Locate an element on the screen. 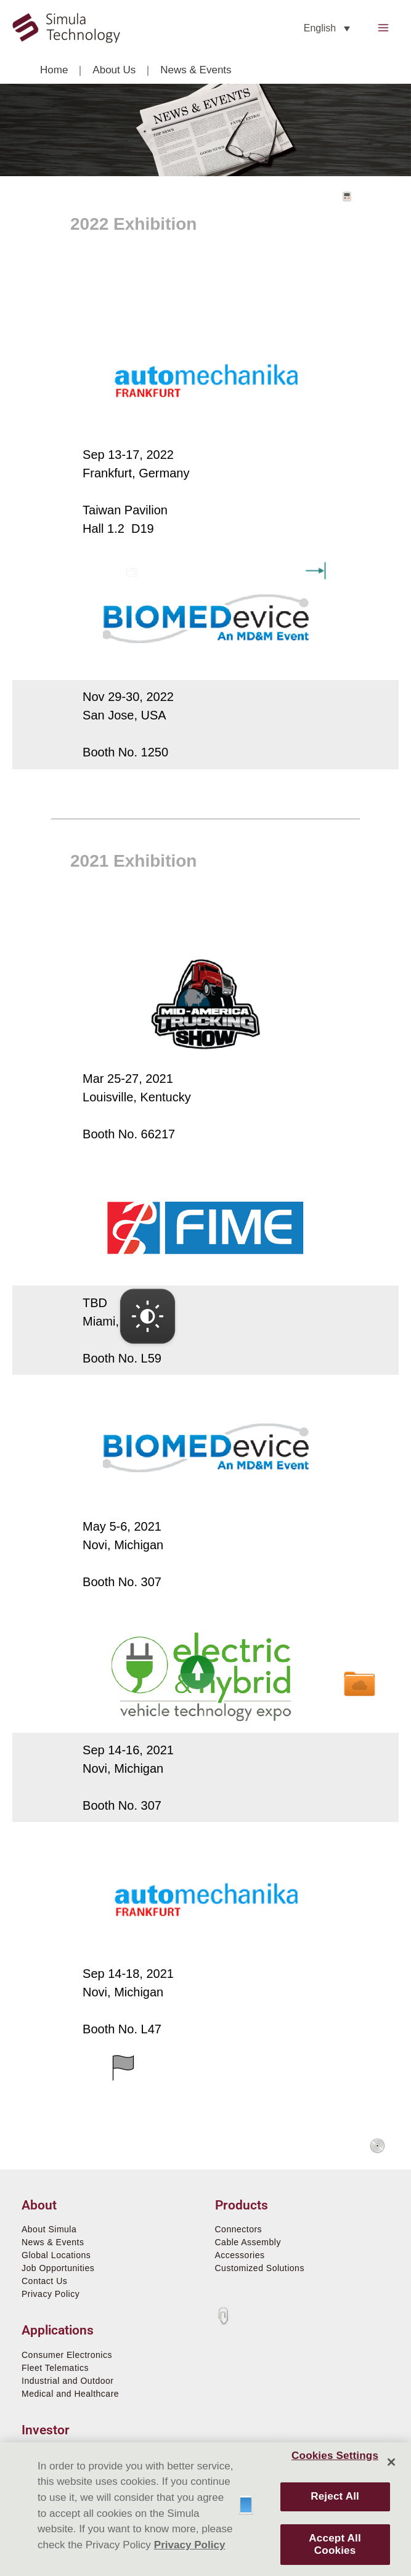 The width and height of the screenshot is (411, 2576). toggle night light or night shift mode is located at coordinates (147, 1317).